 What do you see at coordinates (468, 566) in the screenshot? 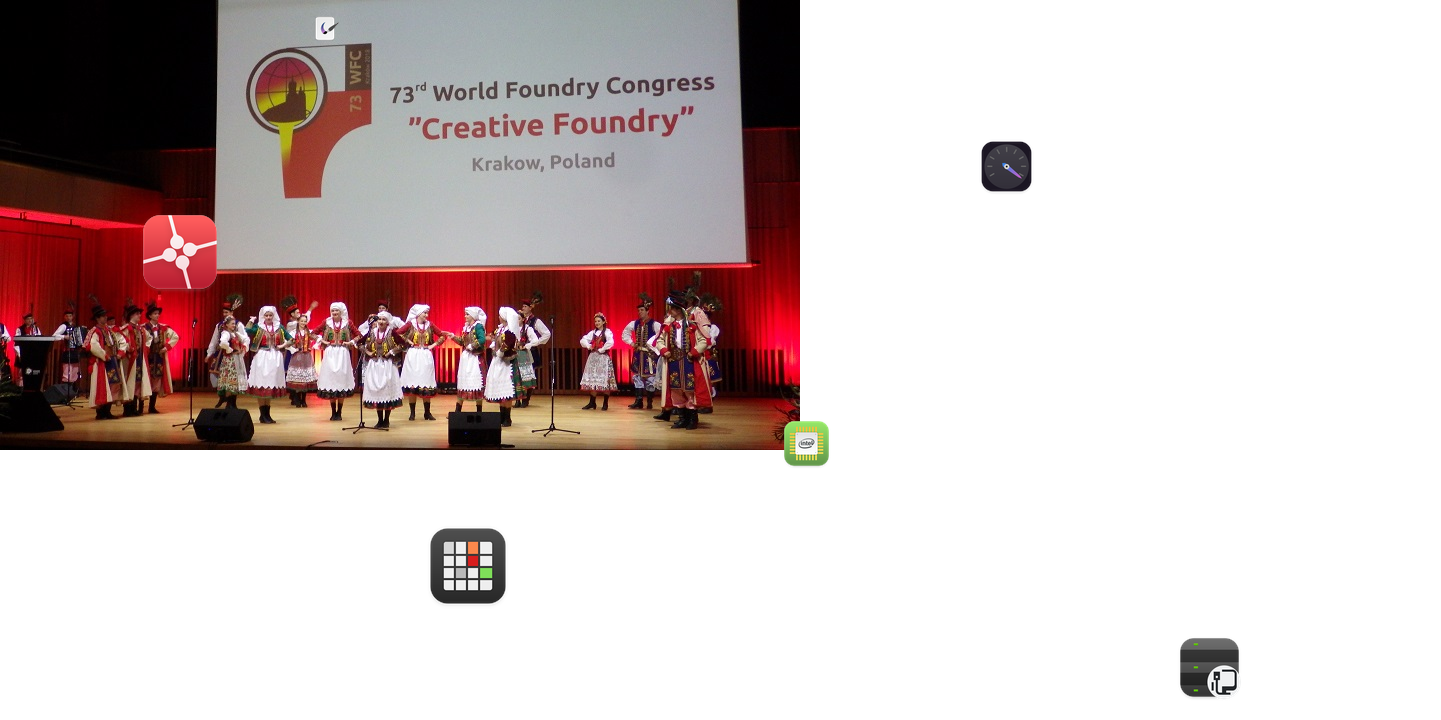
I see `open hitori puzzle game` at bounding box center [468, 566].